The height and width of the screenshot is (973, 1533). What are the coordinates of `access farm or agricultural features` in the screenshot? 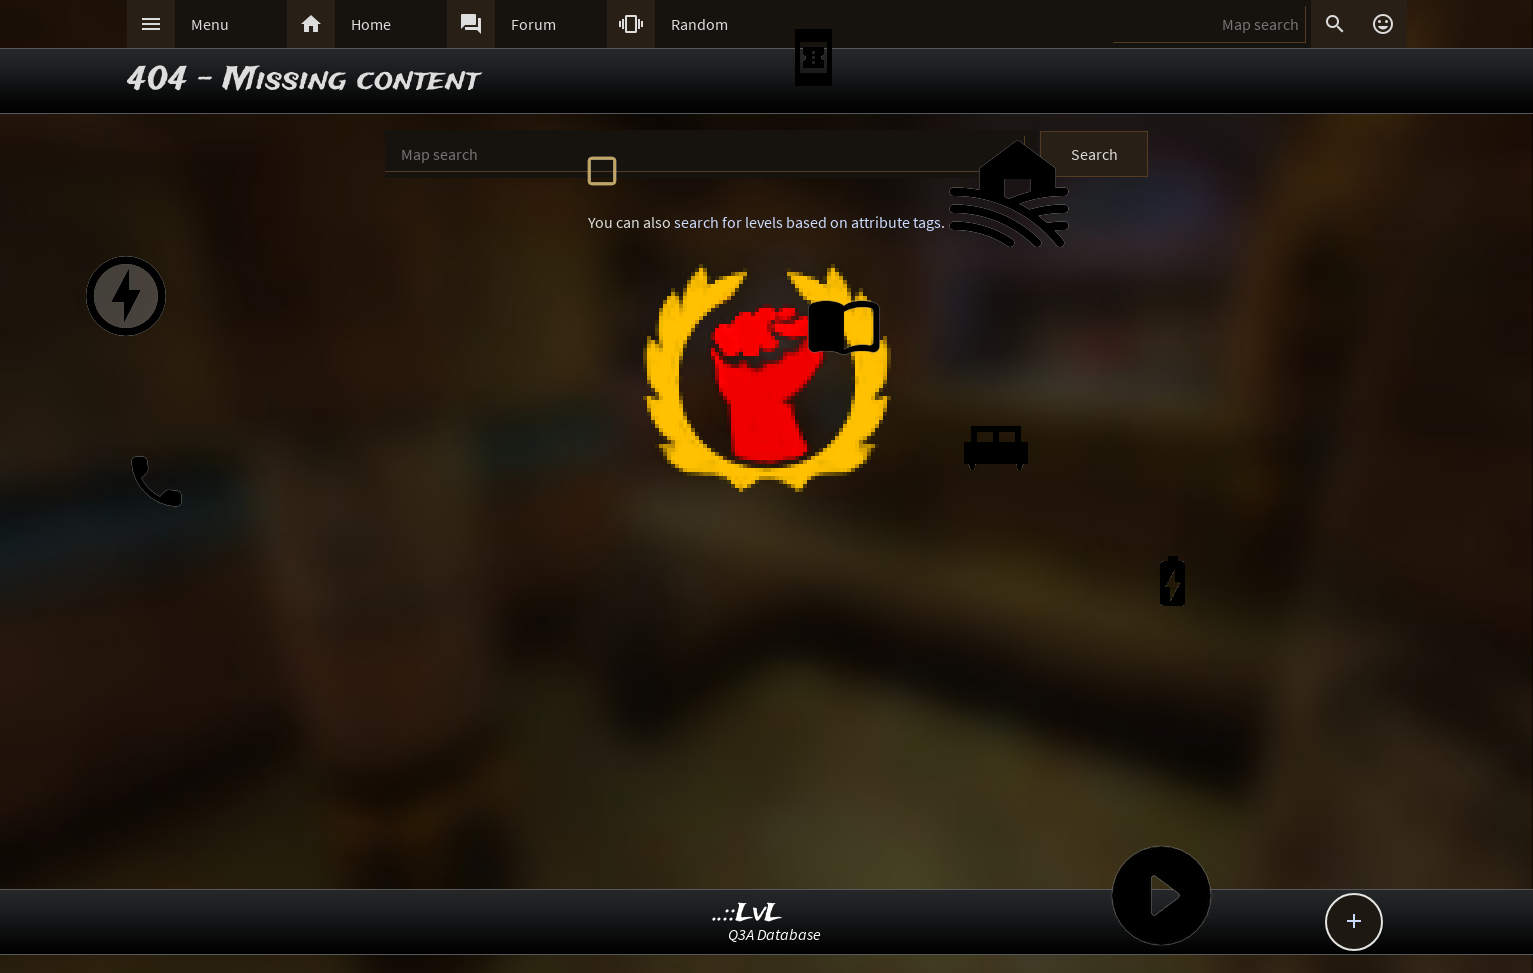 It's located at (1009, 196).